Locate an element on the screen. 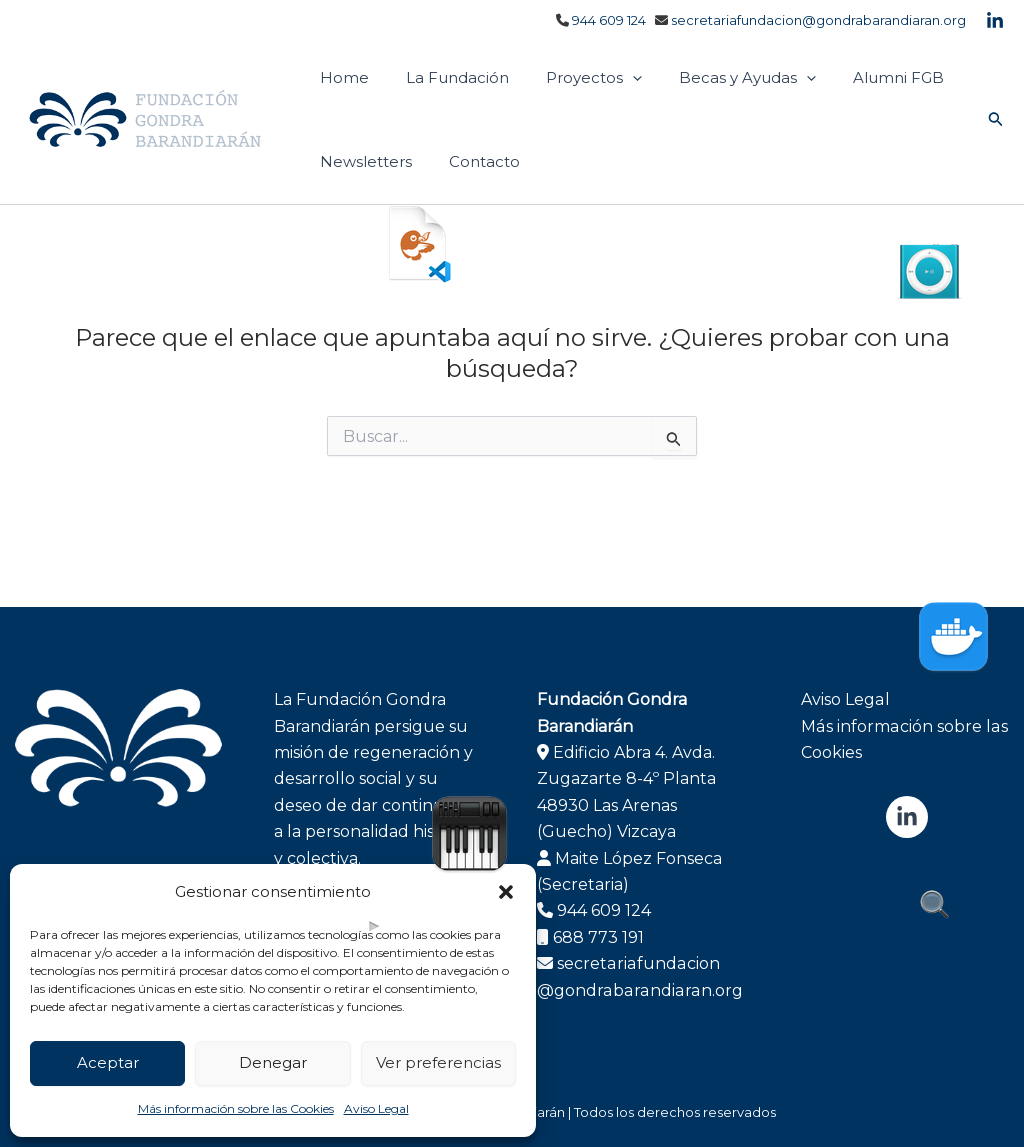 This screenshot has width=1024, height=1147. open spotlight search preferences is located at coordinates (934, 904).